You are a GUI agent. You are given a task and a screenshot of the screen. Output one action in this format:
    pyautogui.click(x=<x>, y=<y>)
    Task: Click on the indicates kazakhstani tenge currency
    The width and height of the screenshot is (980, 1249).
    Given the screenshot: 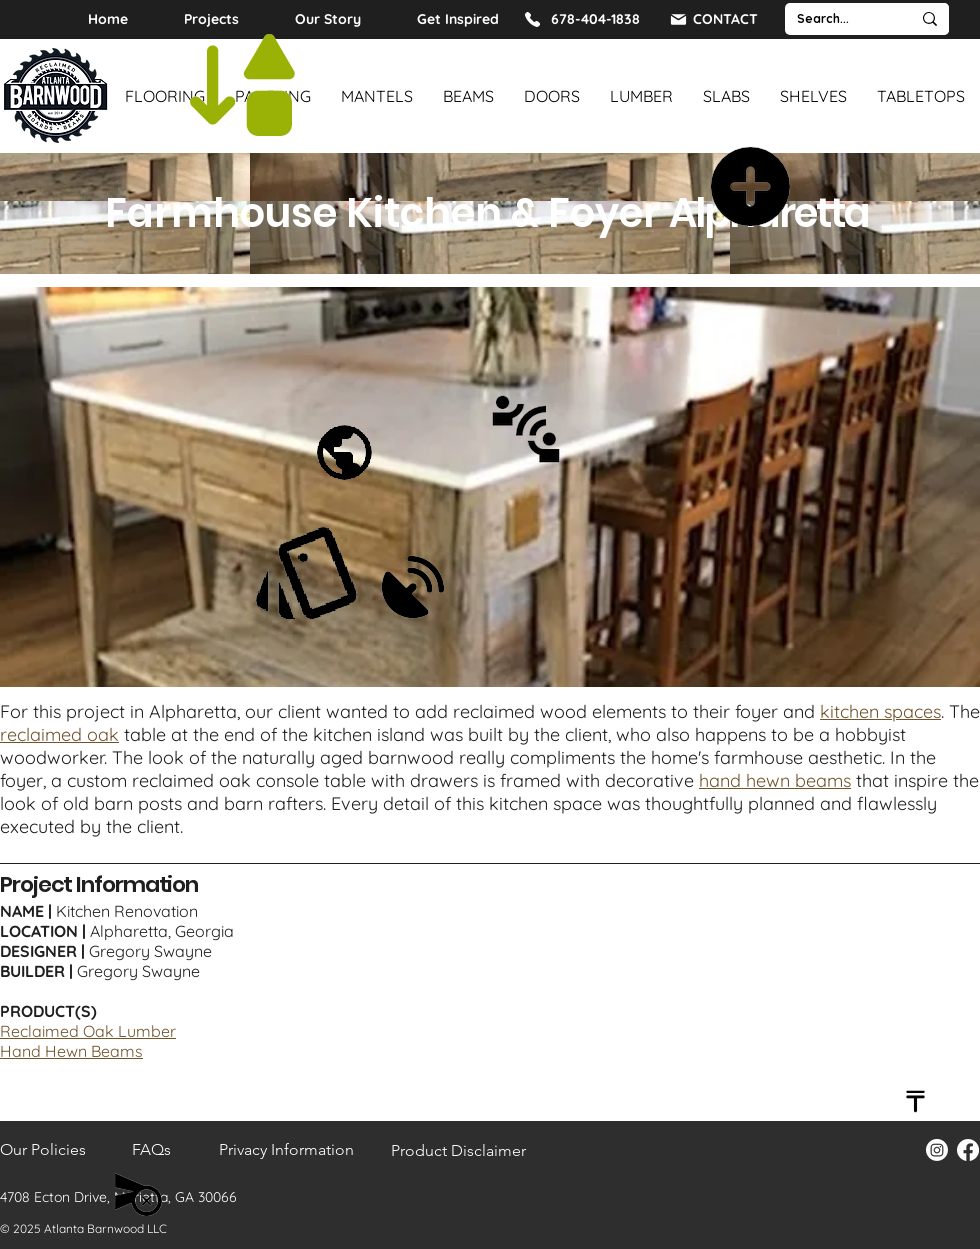 What is the action you would take?
    pyautogui.click(x=915, y=1101)
    